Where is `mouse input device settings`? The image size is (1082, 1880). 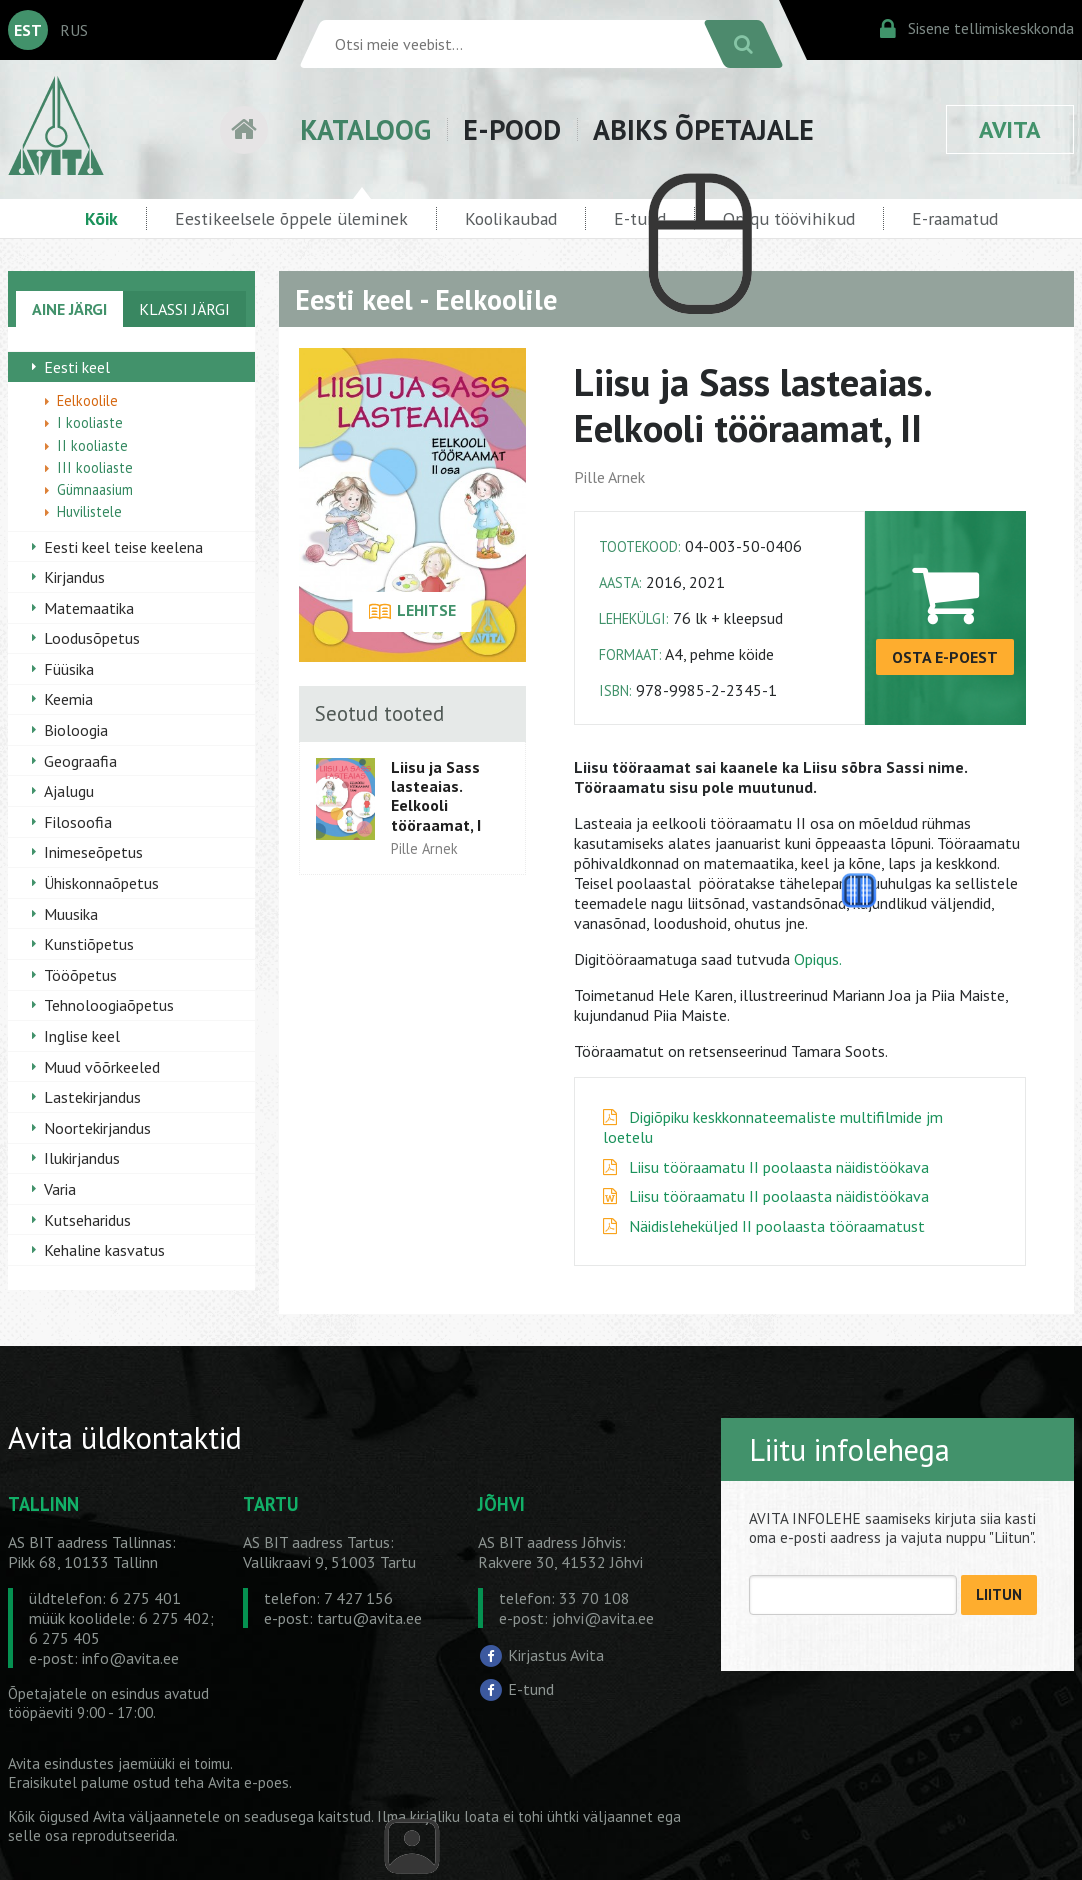
mouse input device settings is located at coordinates (705, 239).